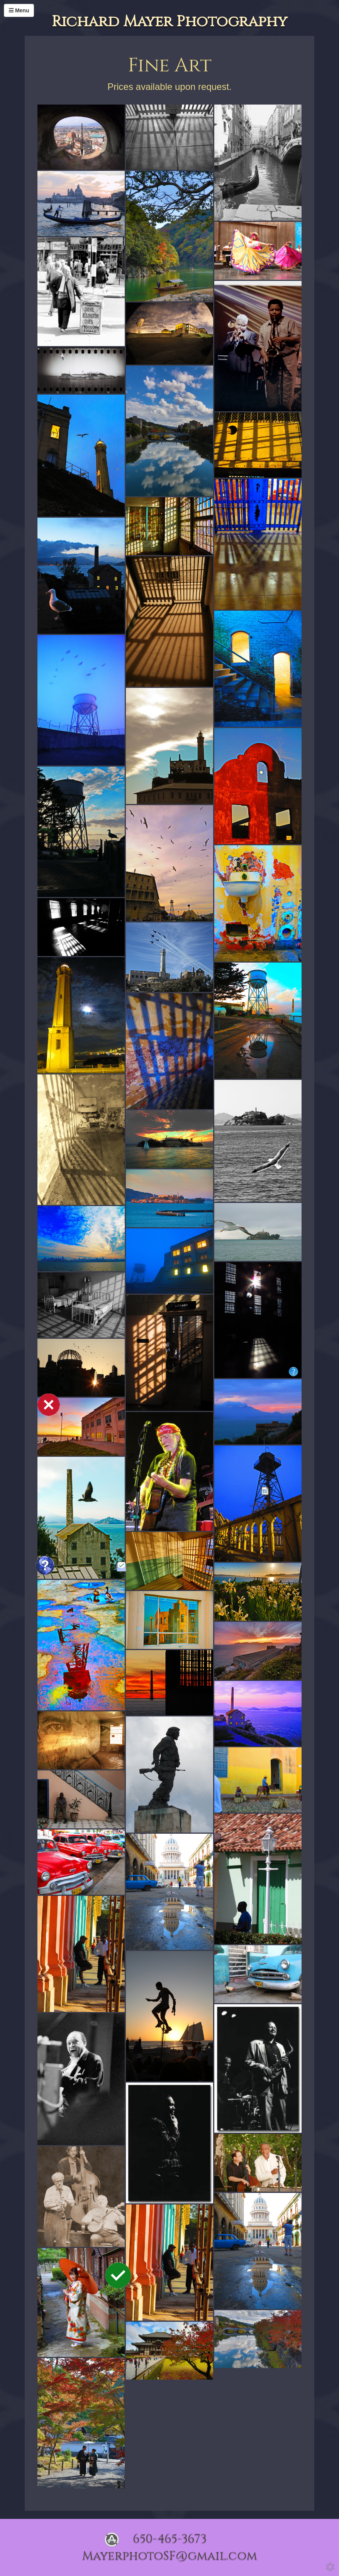 This screenshot has height=2576, width=339. Describe the element at coordinates (49, 1405) in the screenshot. I see `cancel the current calculation` at that location.